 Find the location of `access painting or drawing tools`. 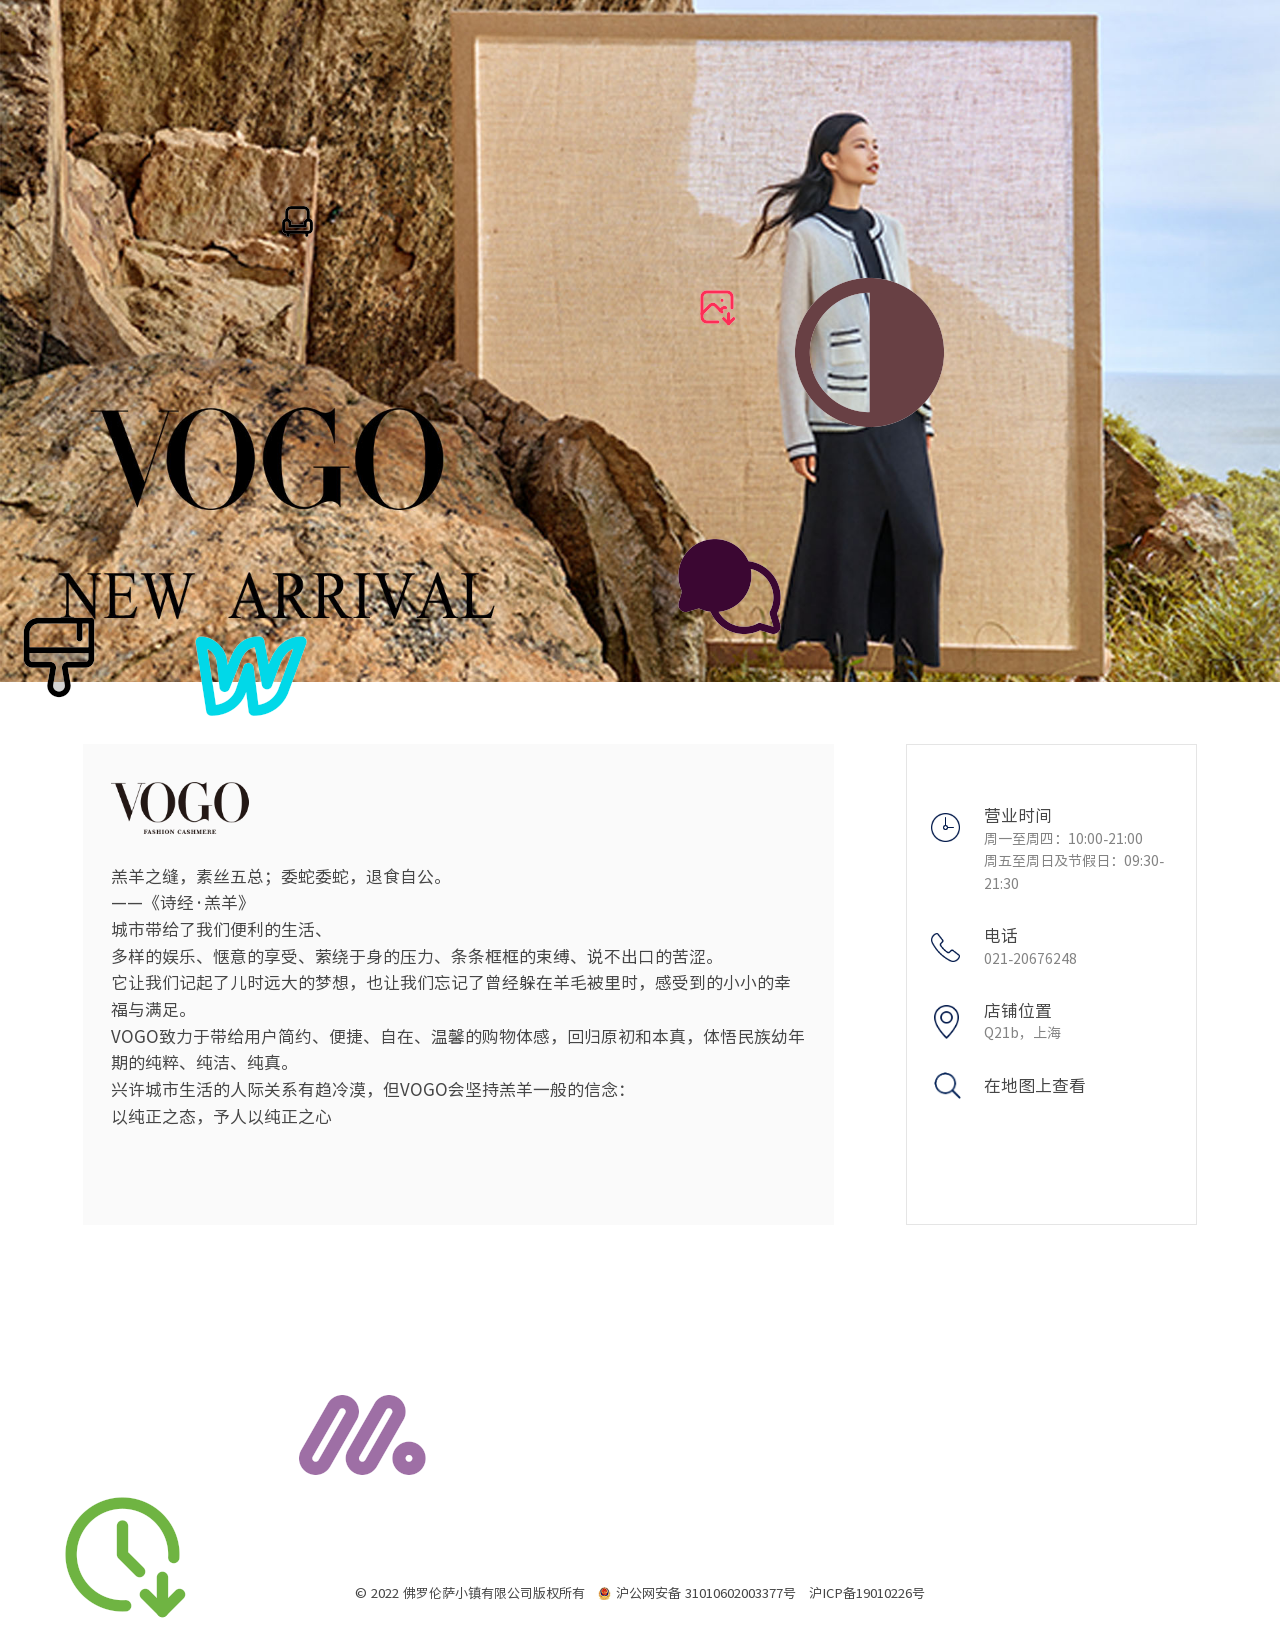

access painting or drawing tools is located at coordinates (59, 656).